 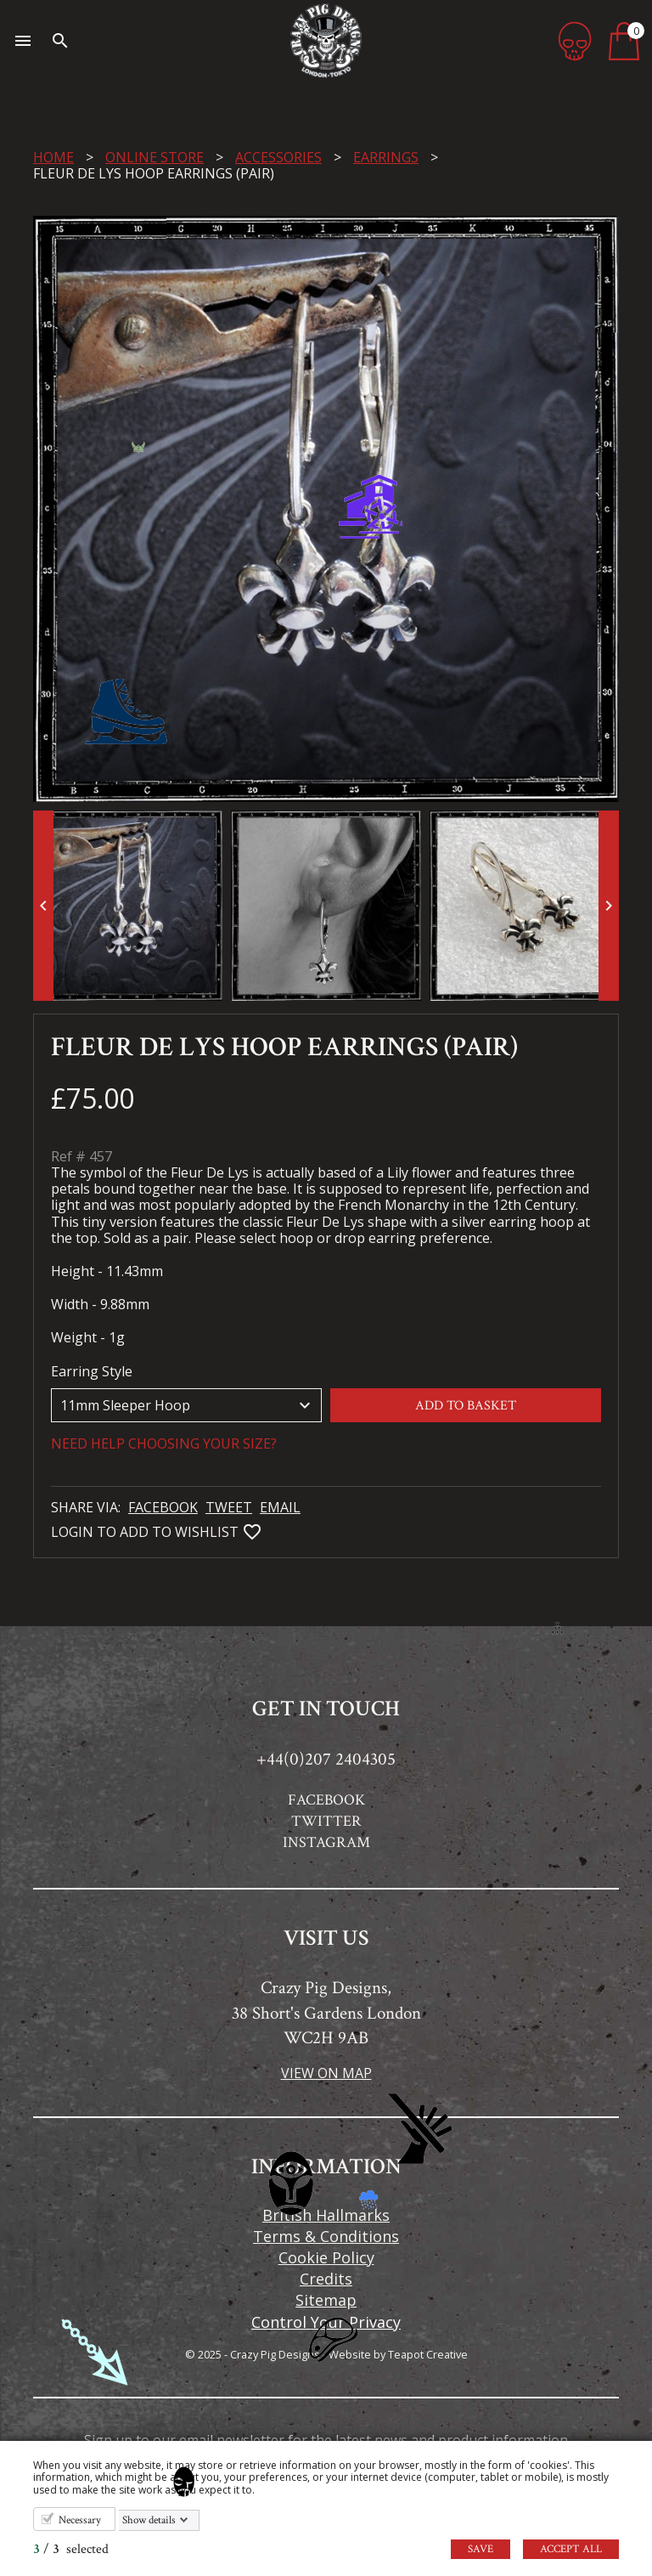 What do you see at coordinates (370, 506) in the screenshot?
I see `access water mill building or production facility` at bounding box center [370, 506].